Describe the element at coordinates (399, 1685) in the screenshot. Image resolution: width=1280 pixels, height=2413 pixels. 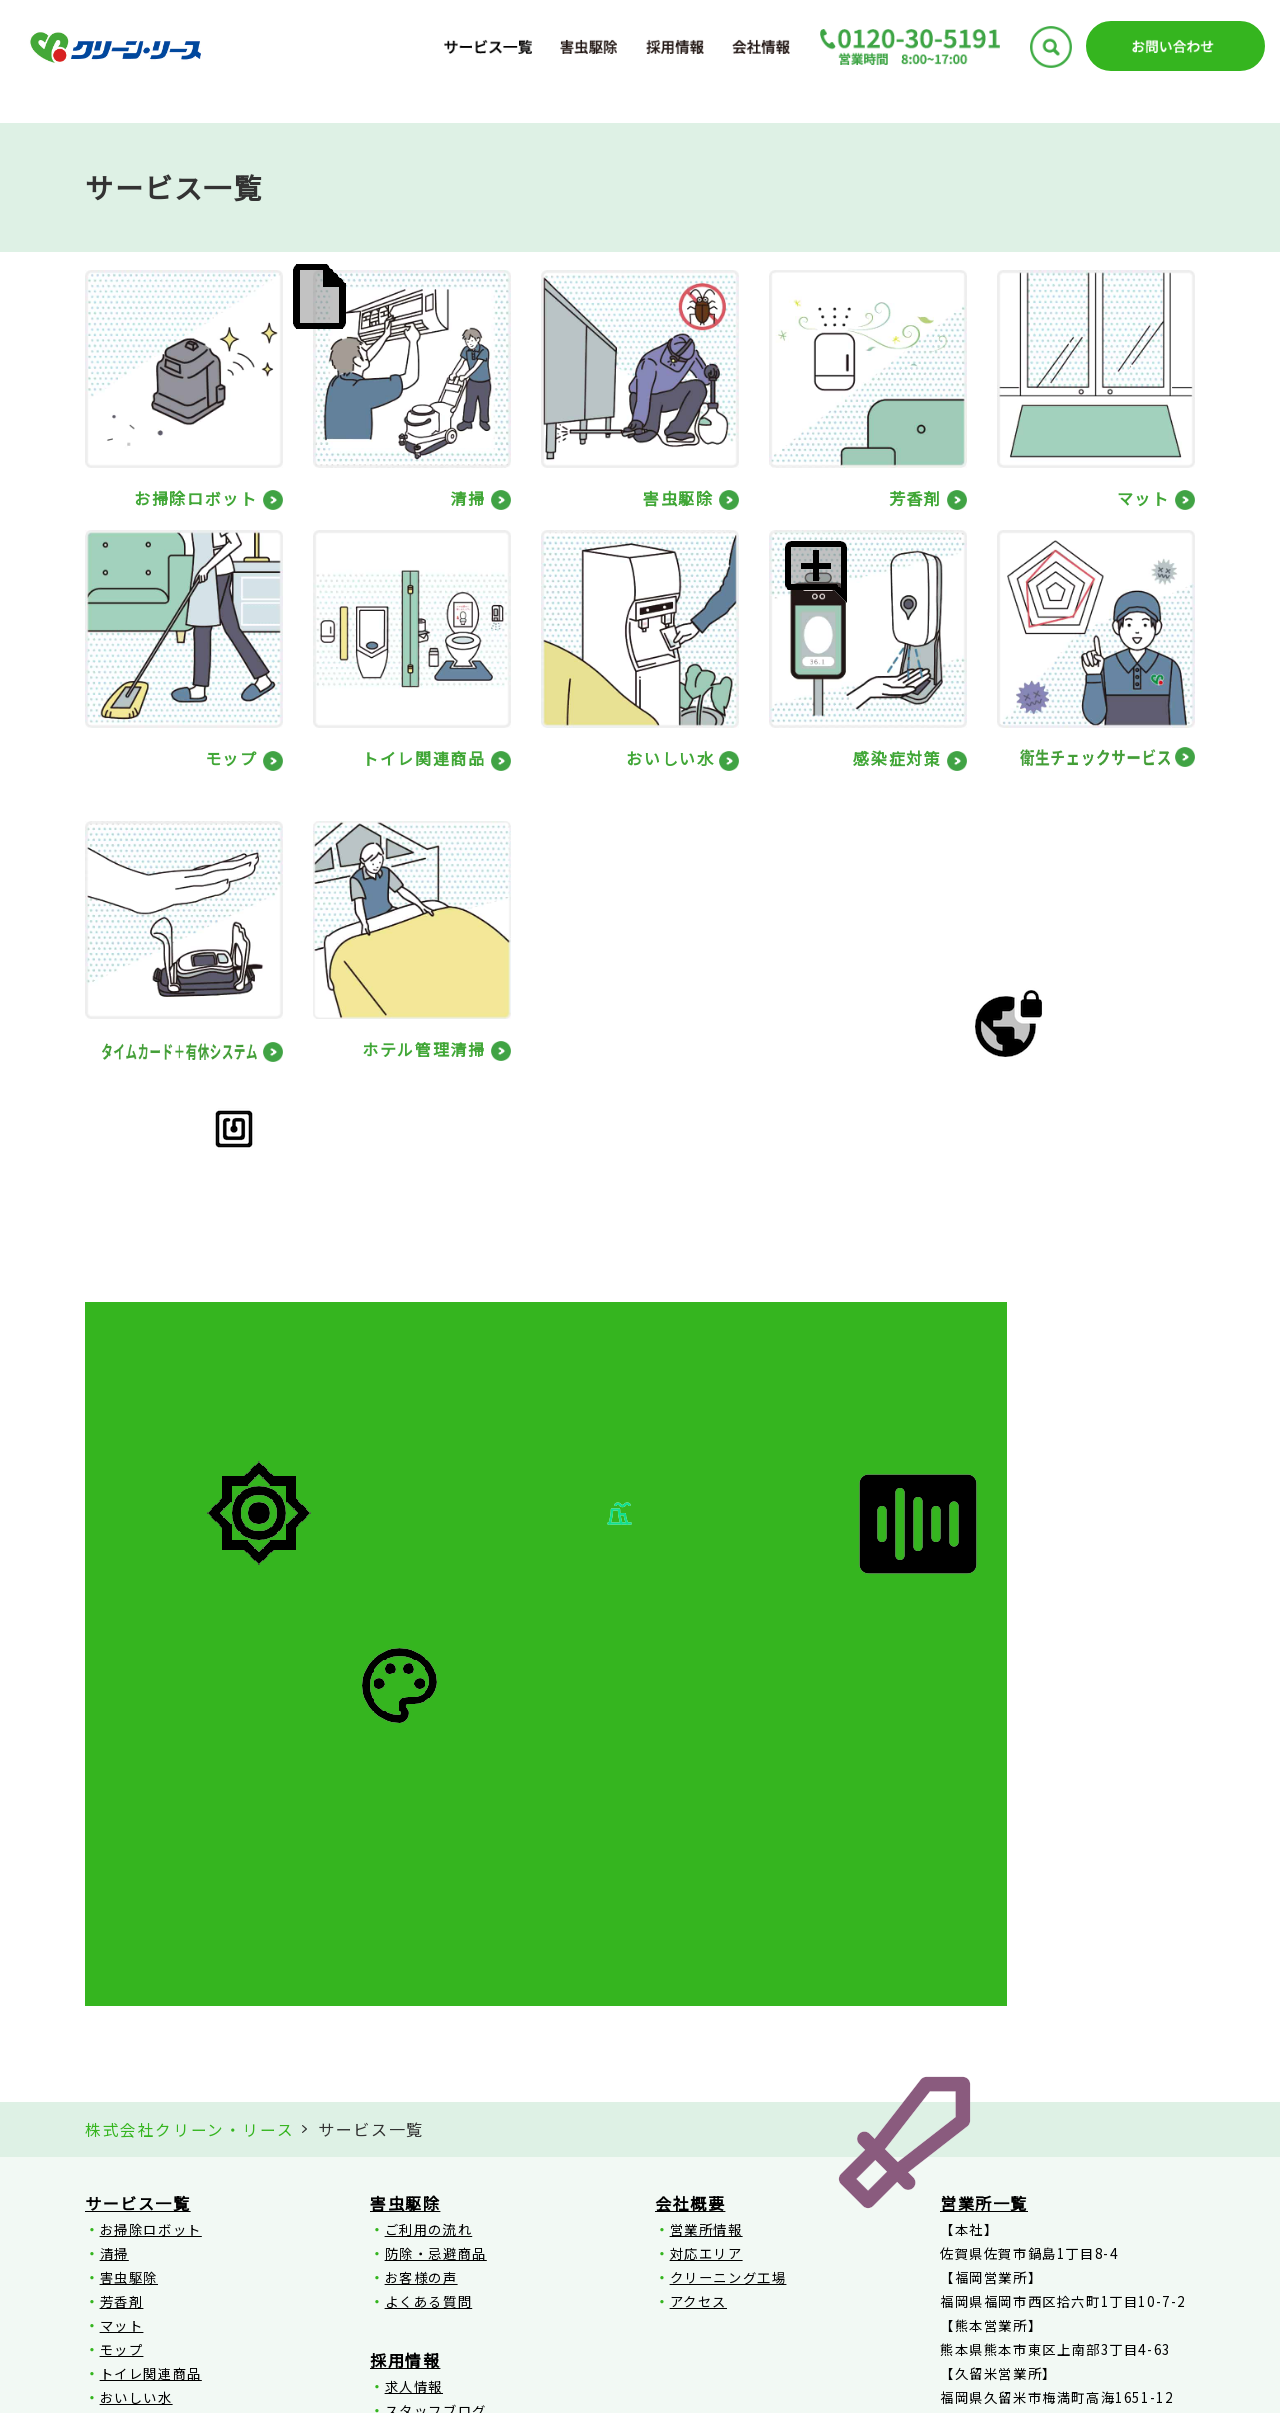
I see `customize color or theme settings` at that location.